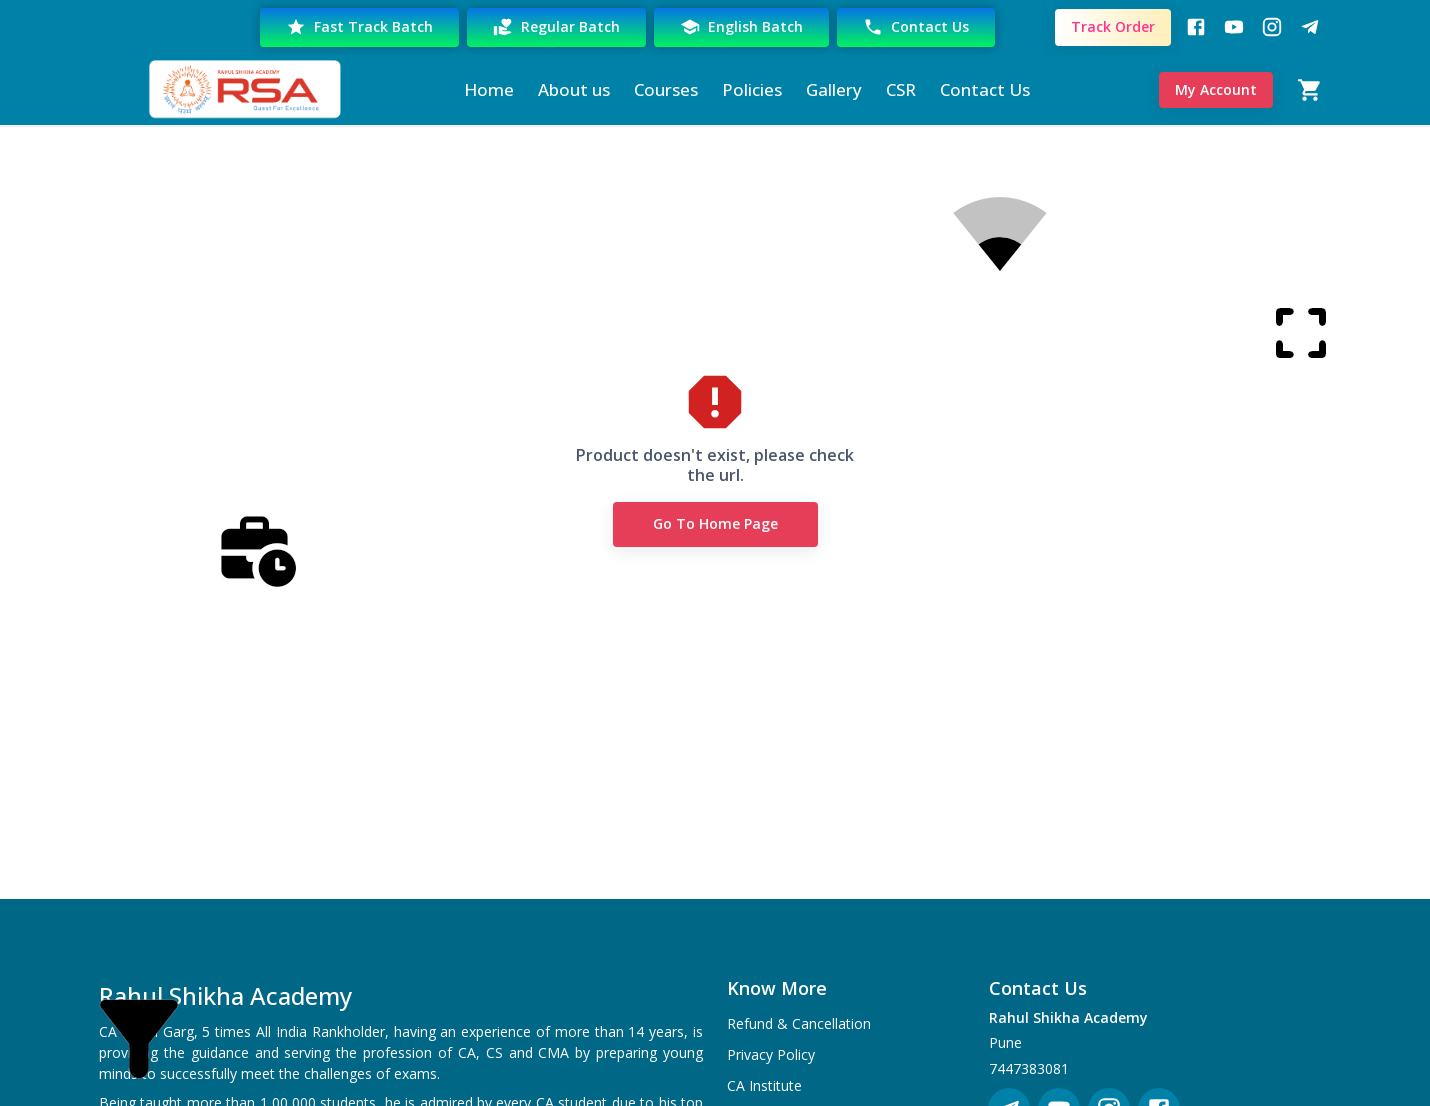 This screenshot has width=1430, height=1106. Describe the element at coordinates (254, 549) in the screenshot. I see `view work hours or time tracking` at that location.